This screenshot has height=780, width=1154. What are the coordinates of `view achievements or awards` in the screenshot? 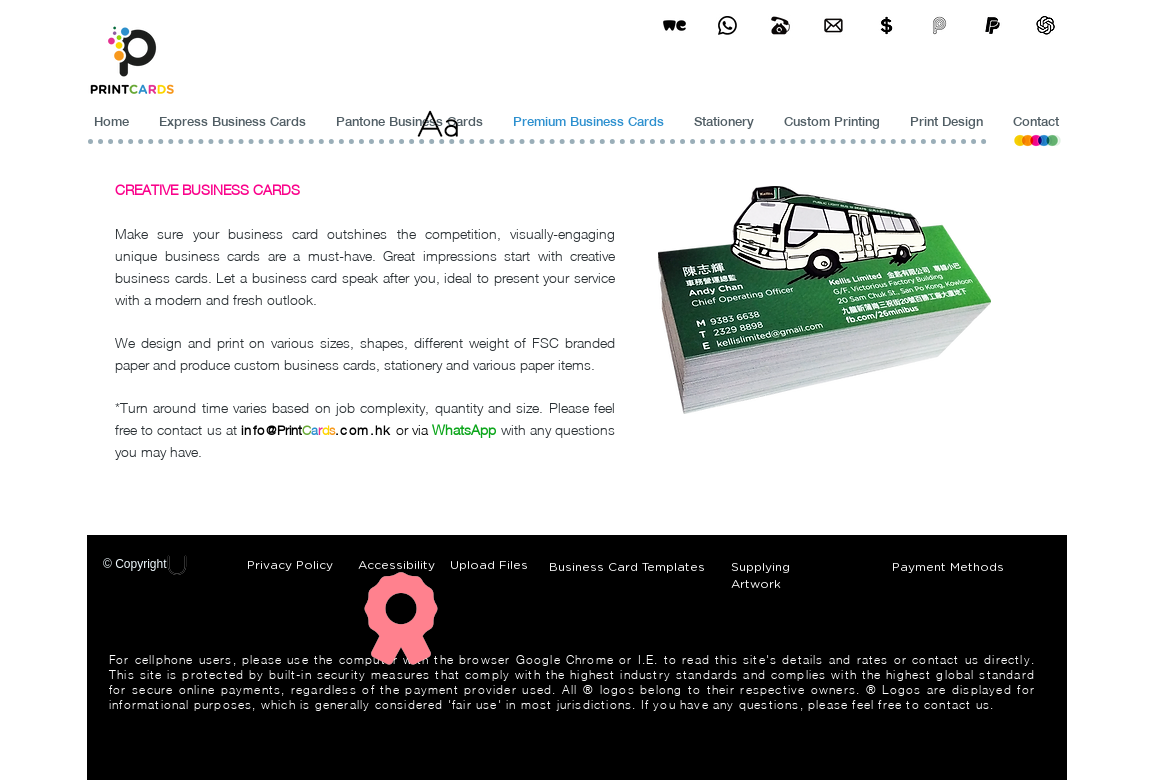 It's located at (401, 619).